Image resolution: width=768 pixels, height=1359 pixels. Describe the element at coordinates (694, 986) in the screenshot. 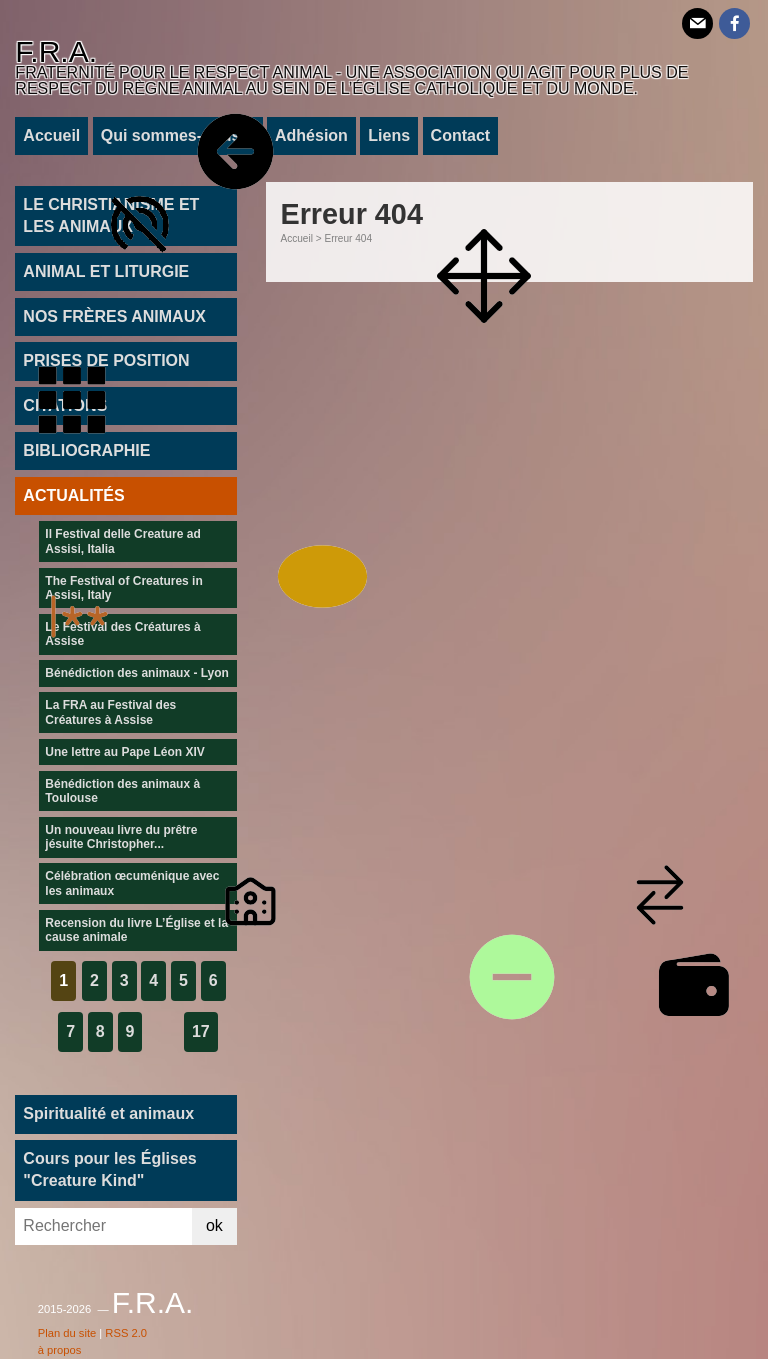

I see `access your wallet or payment methods` at that location.